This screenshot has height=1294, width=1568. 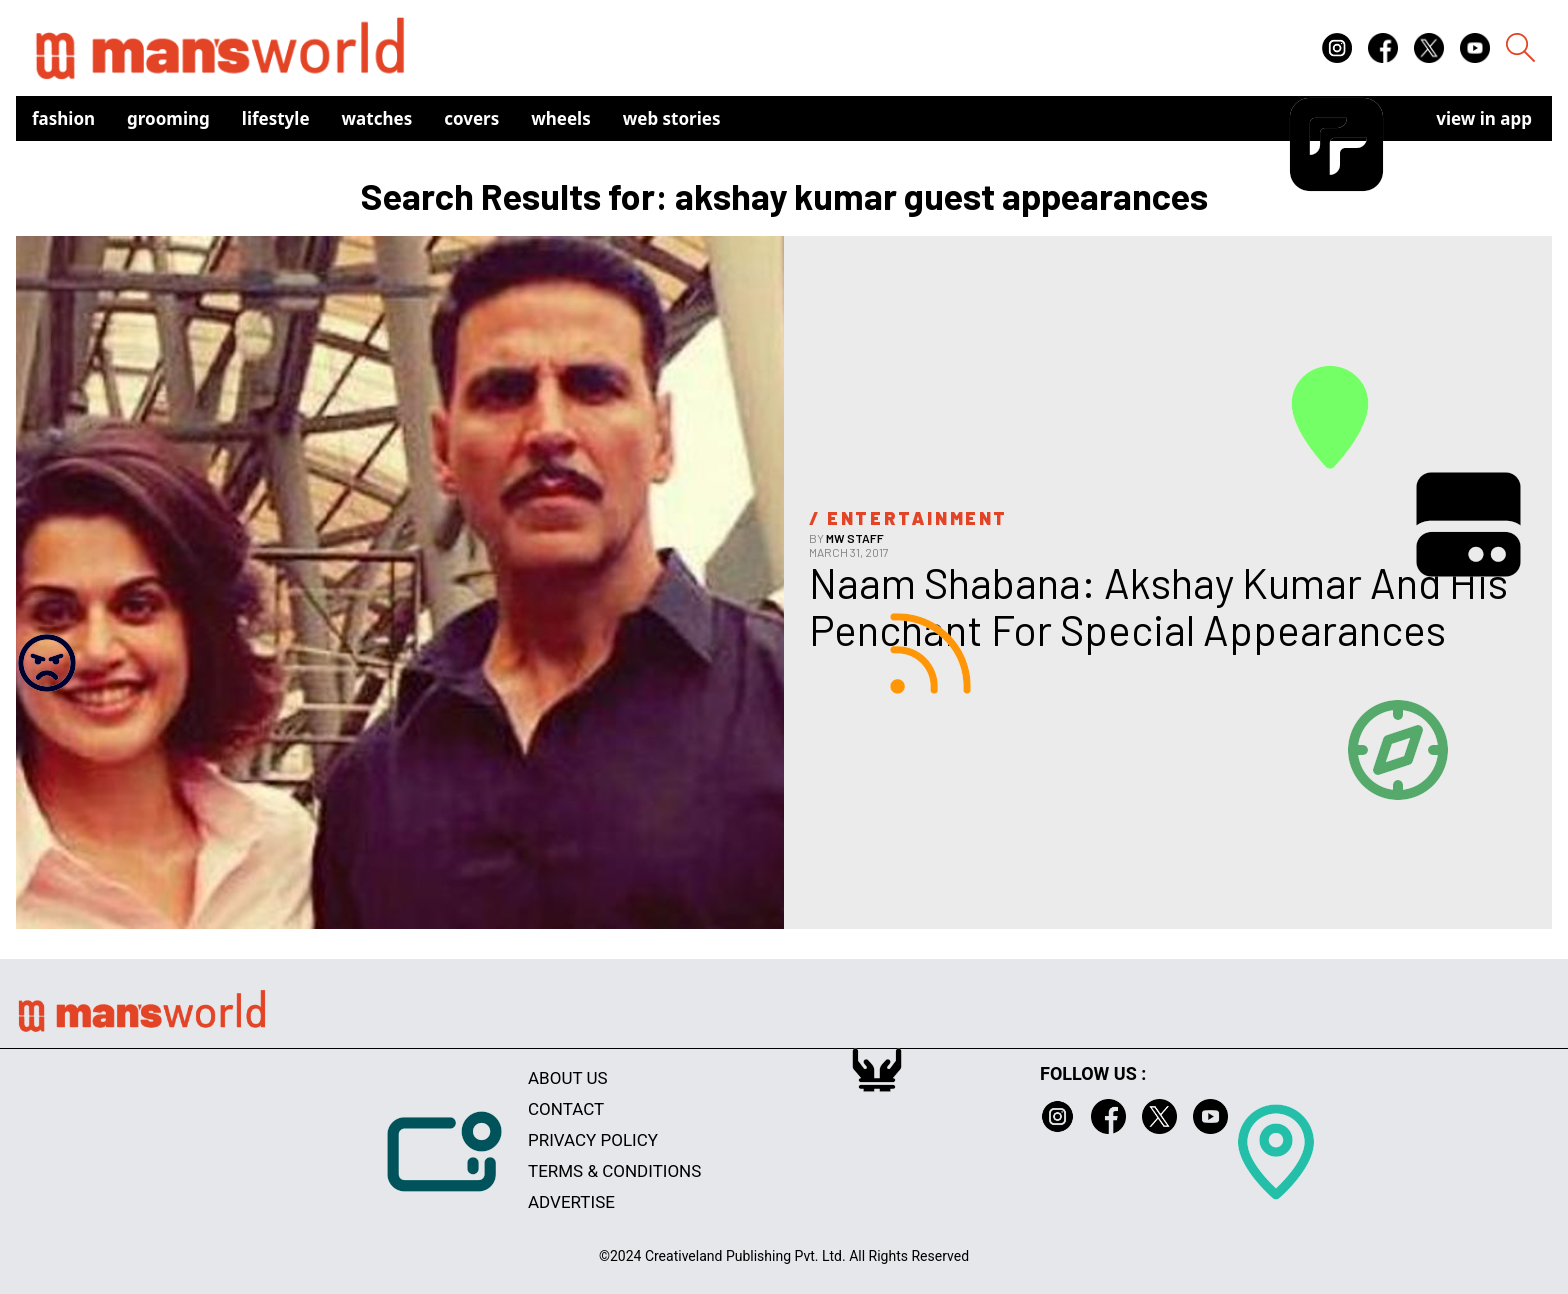 What do you see at coordinates (877, 1070) in the screenshot?
I see `indicates restricted or bound user permissions` at bounding box center [877, 1070].